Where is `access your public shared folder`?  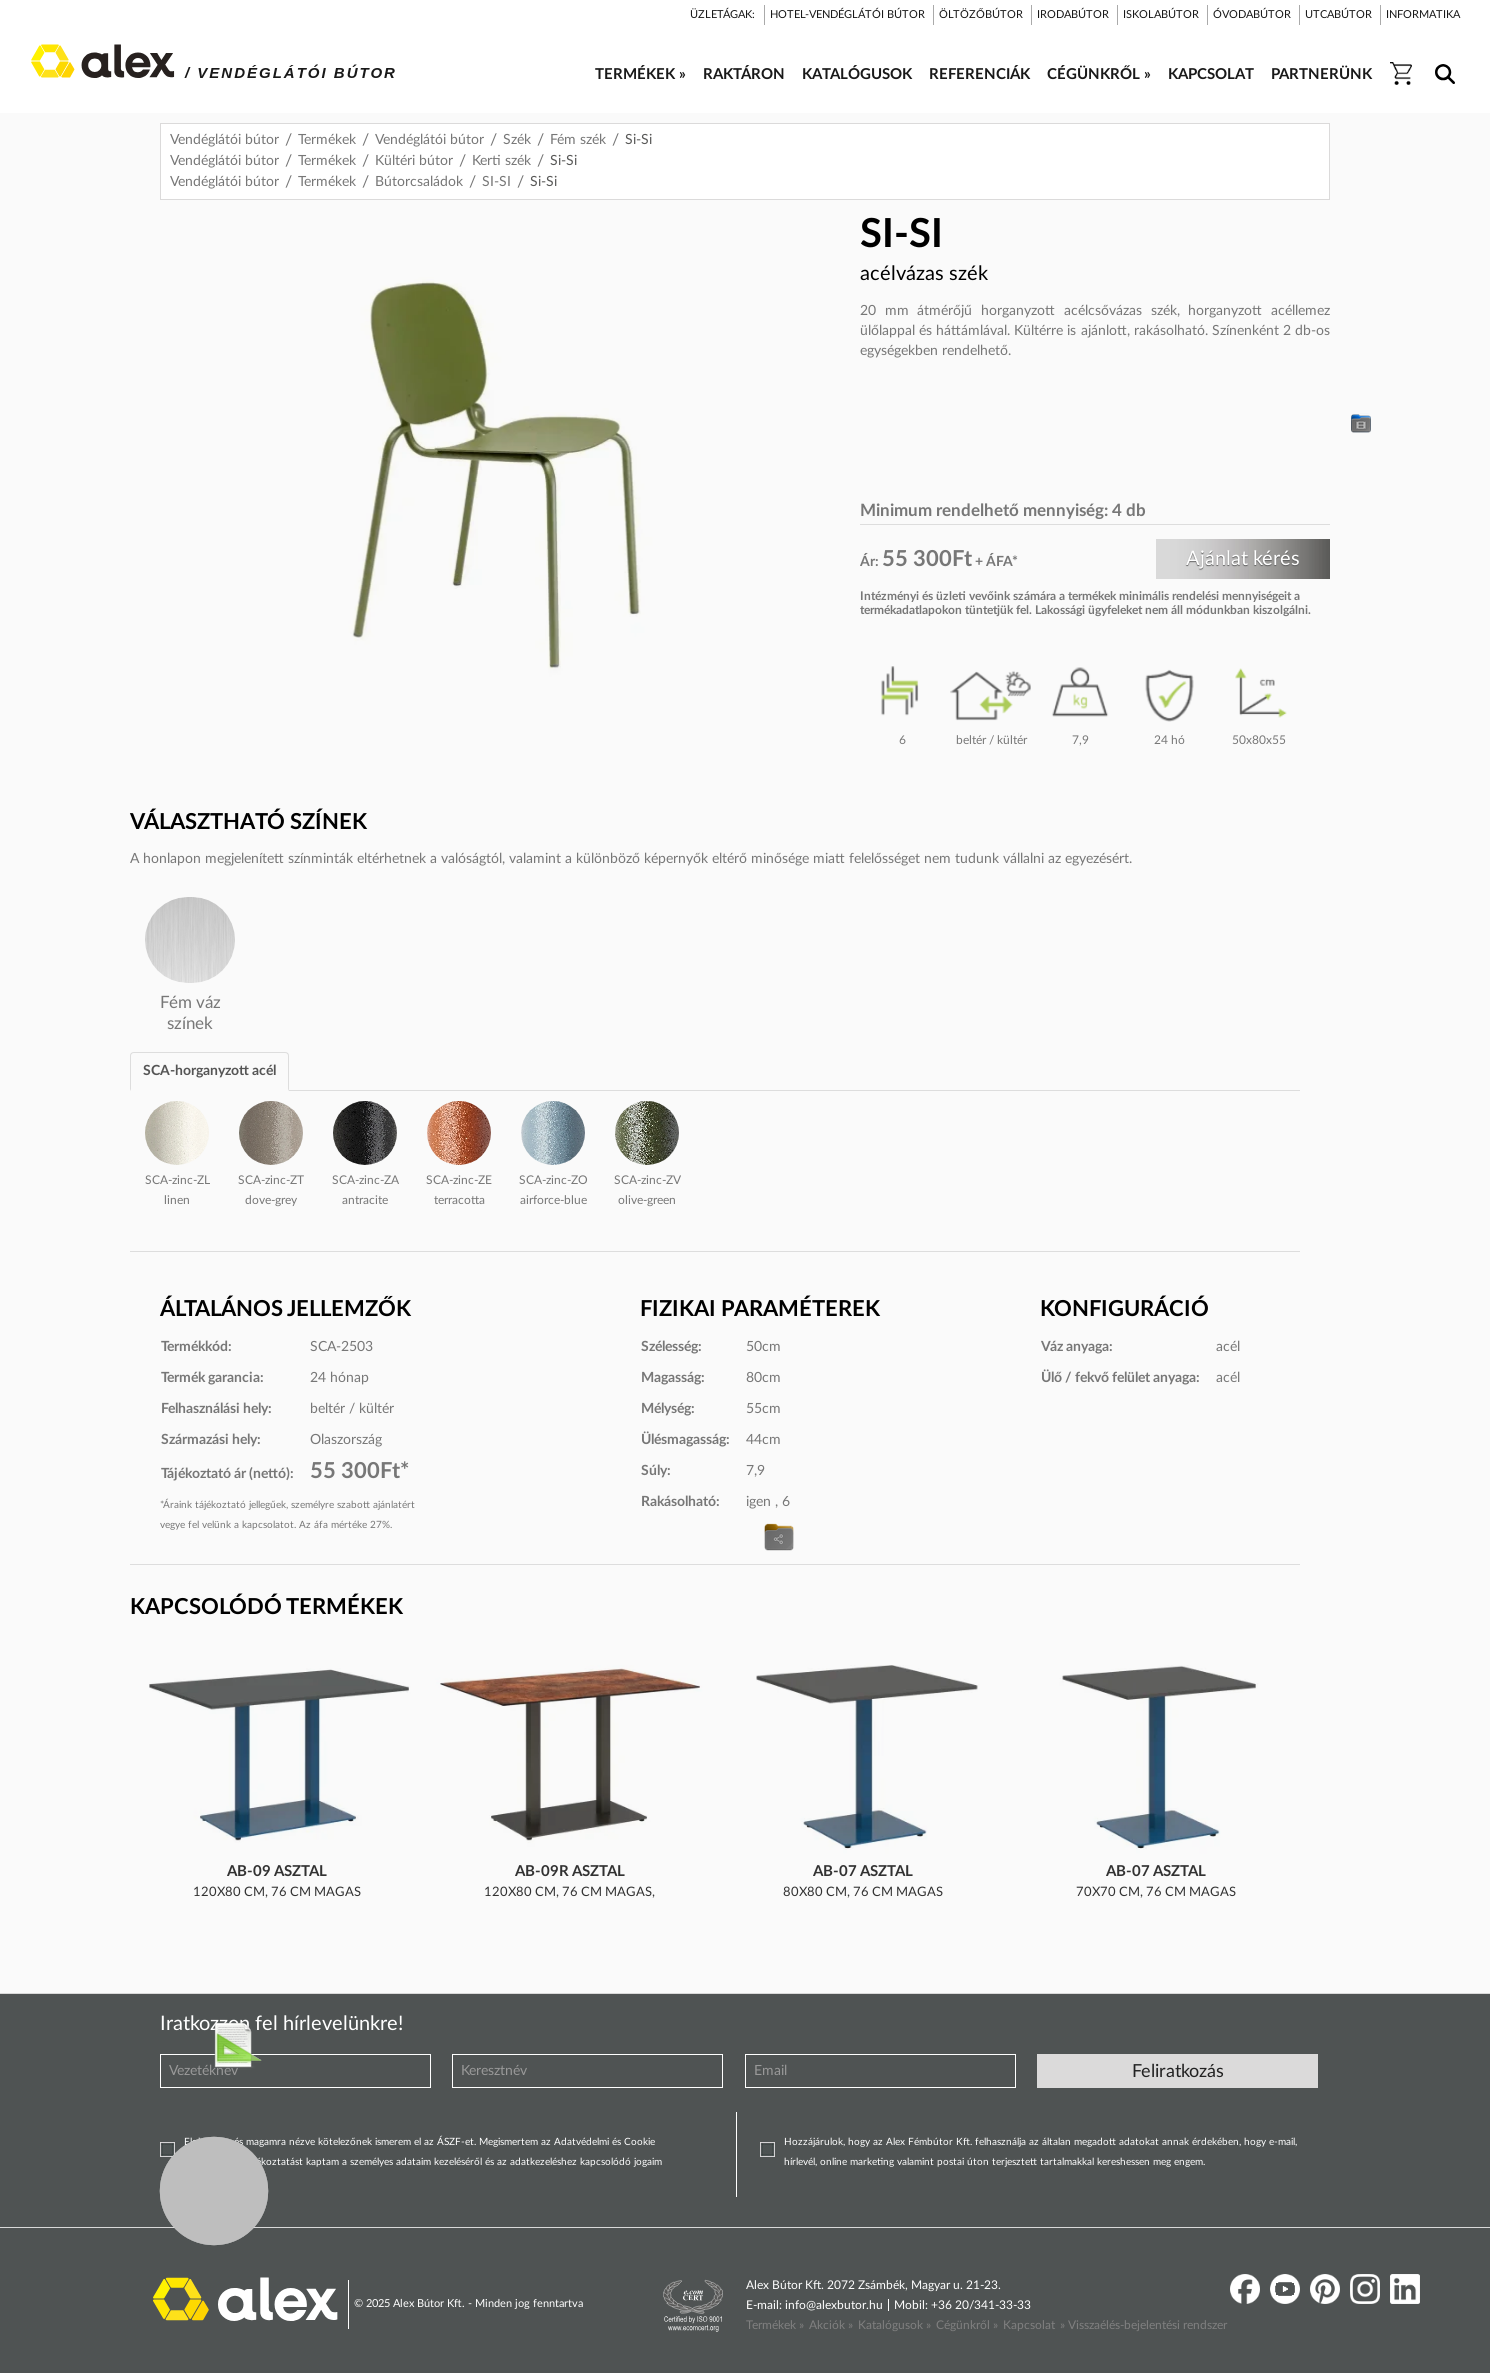
access your public shared folder is located at coordinates (779, 1537).